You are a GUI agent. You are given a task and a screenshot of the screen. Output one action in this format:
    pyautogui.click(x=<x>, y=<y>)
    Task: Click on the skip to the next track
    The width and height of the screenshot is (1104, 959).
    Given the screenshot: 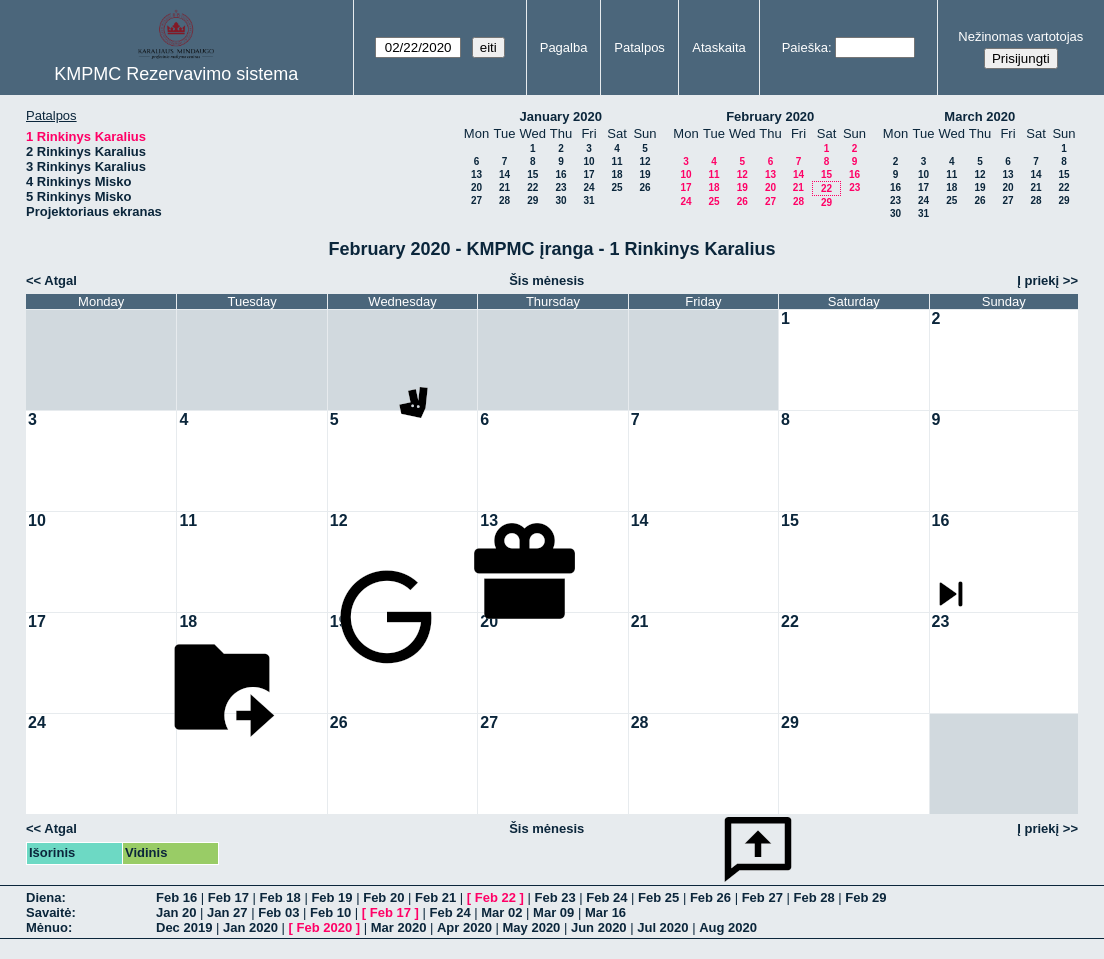 What is the action you would take?
    pyautogui.click(x=950, y=594)
    